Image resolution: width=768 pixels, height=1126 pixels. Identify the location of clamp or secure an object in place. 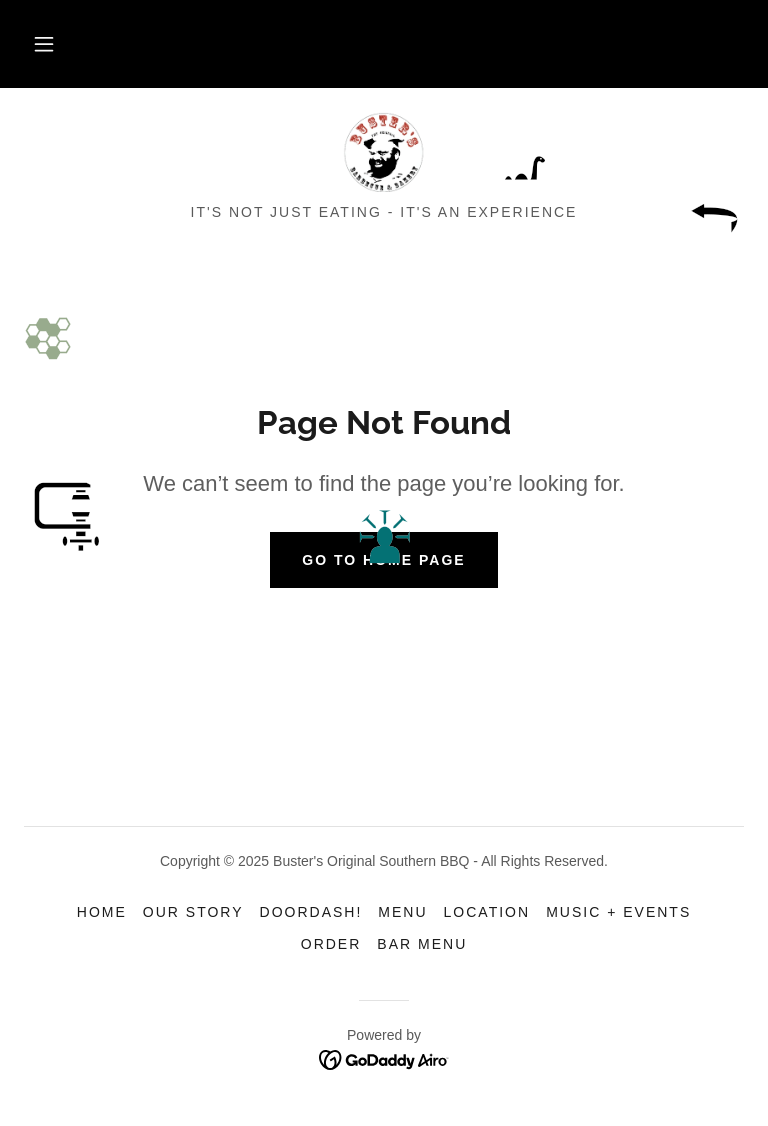
(65, 518).